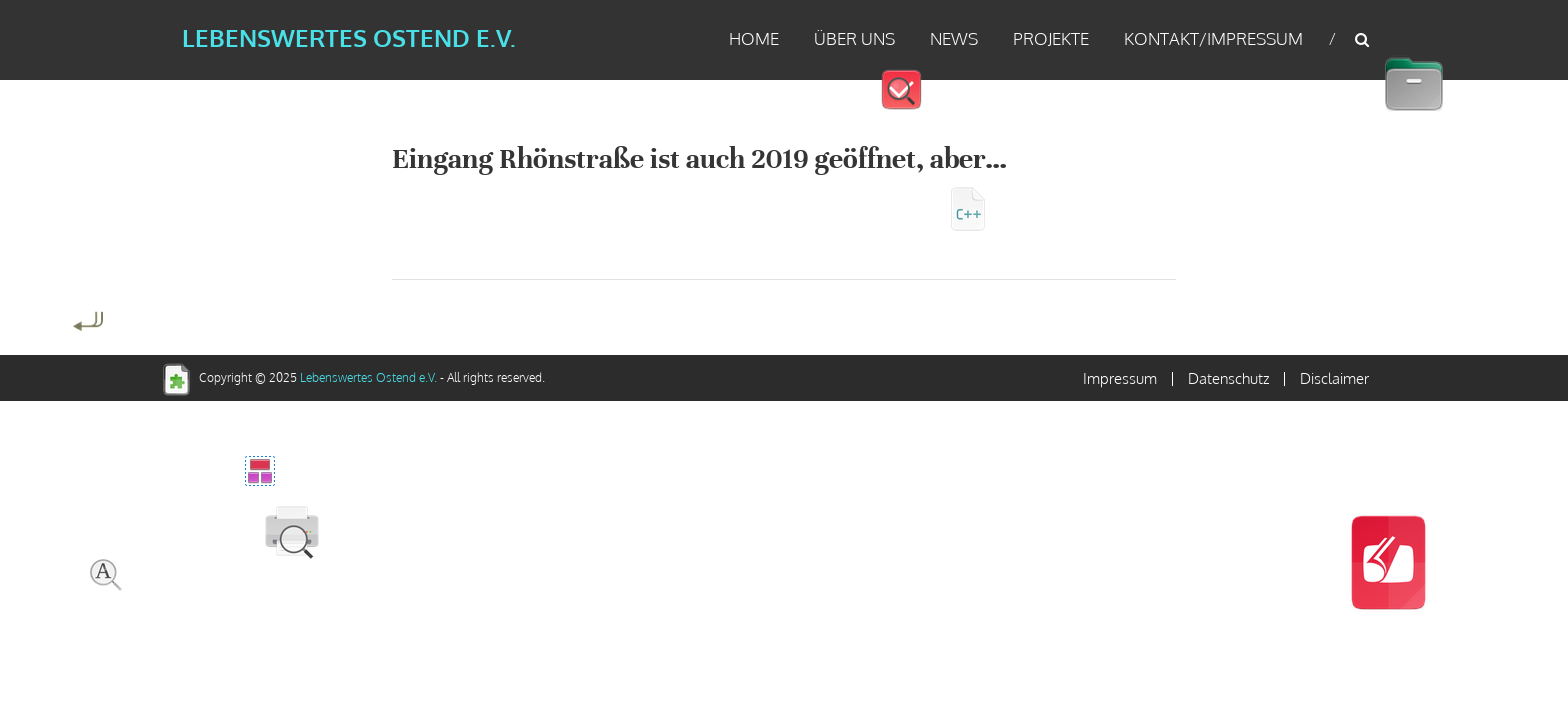 The height and width of the screenshot is (720, 1568). What do you see at coordinates (901, 89) in the screenshot?
I see `open dconf editor to modify system settings` at bounding box center [901, 89].